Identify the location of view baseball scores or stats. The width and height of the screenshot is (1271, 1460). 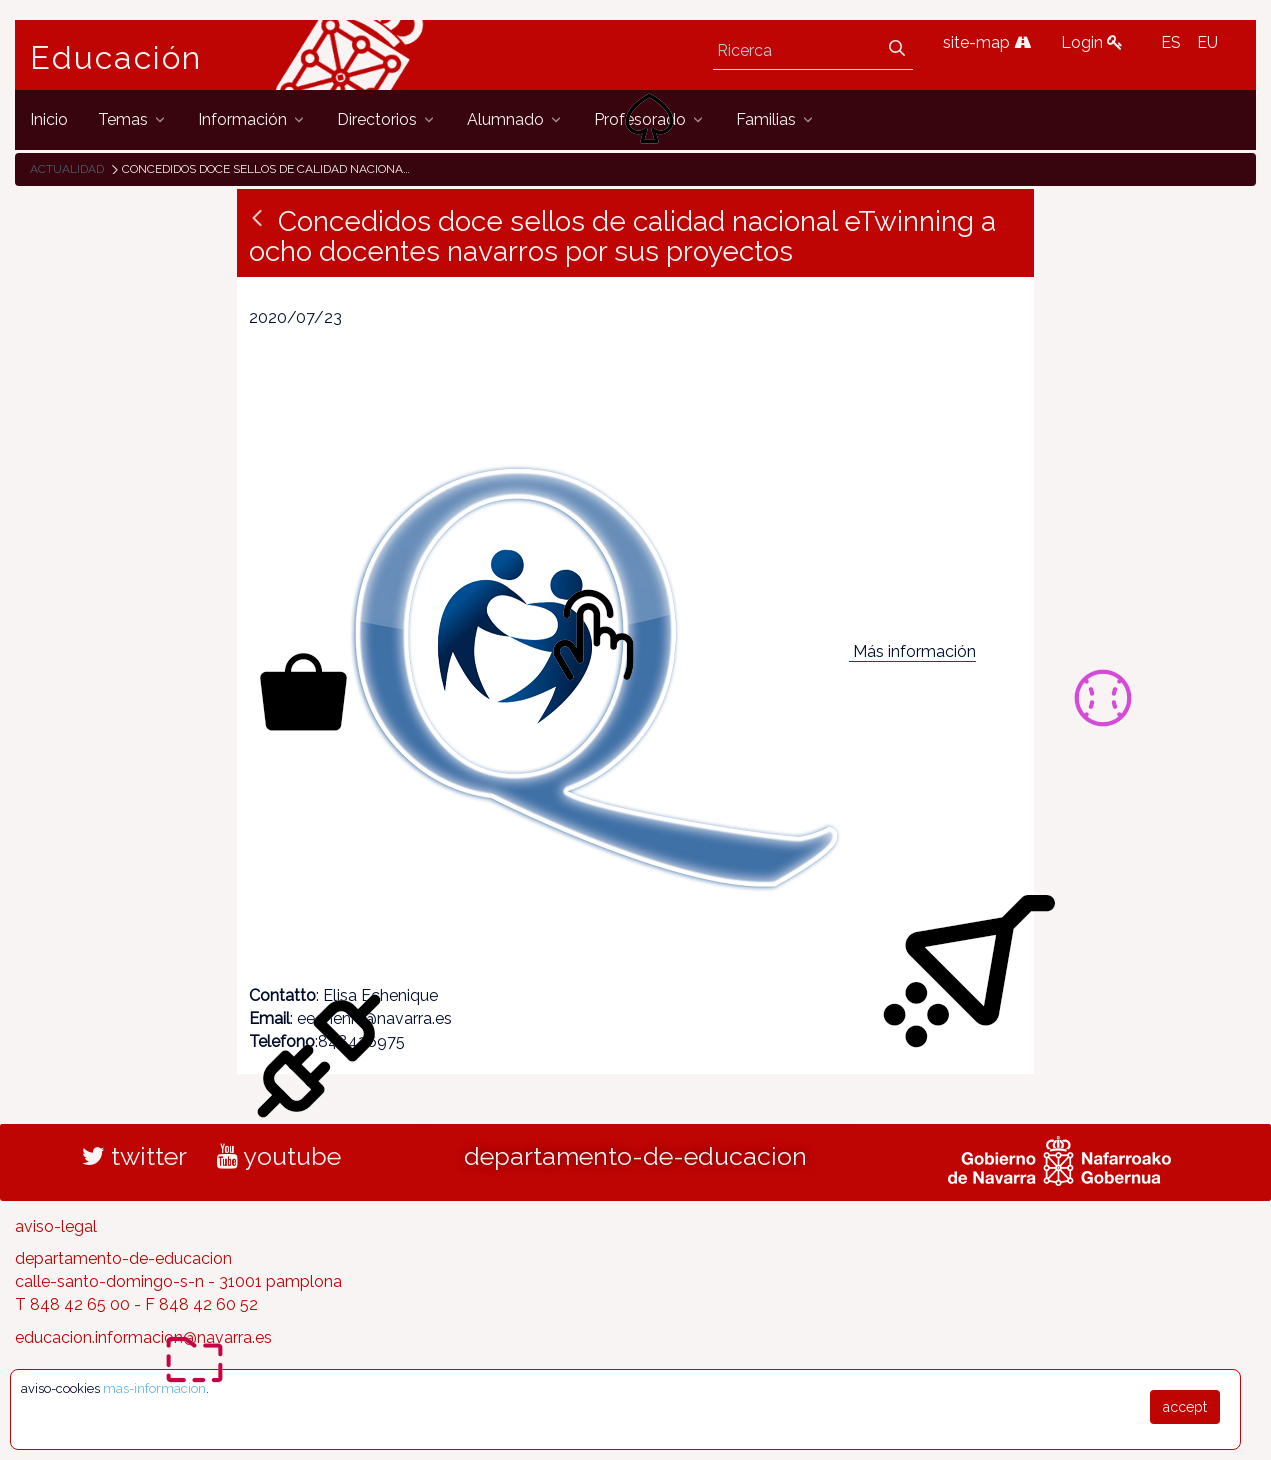
(1103, 698).